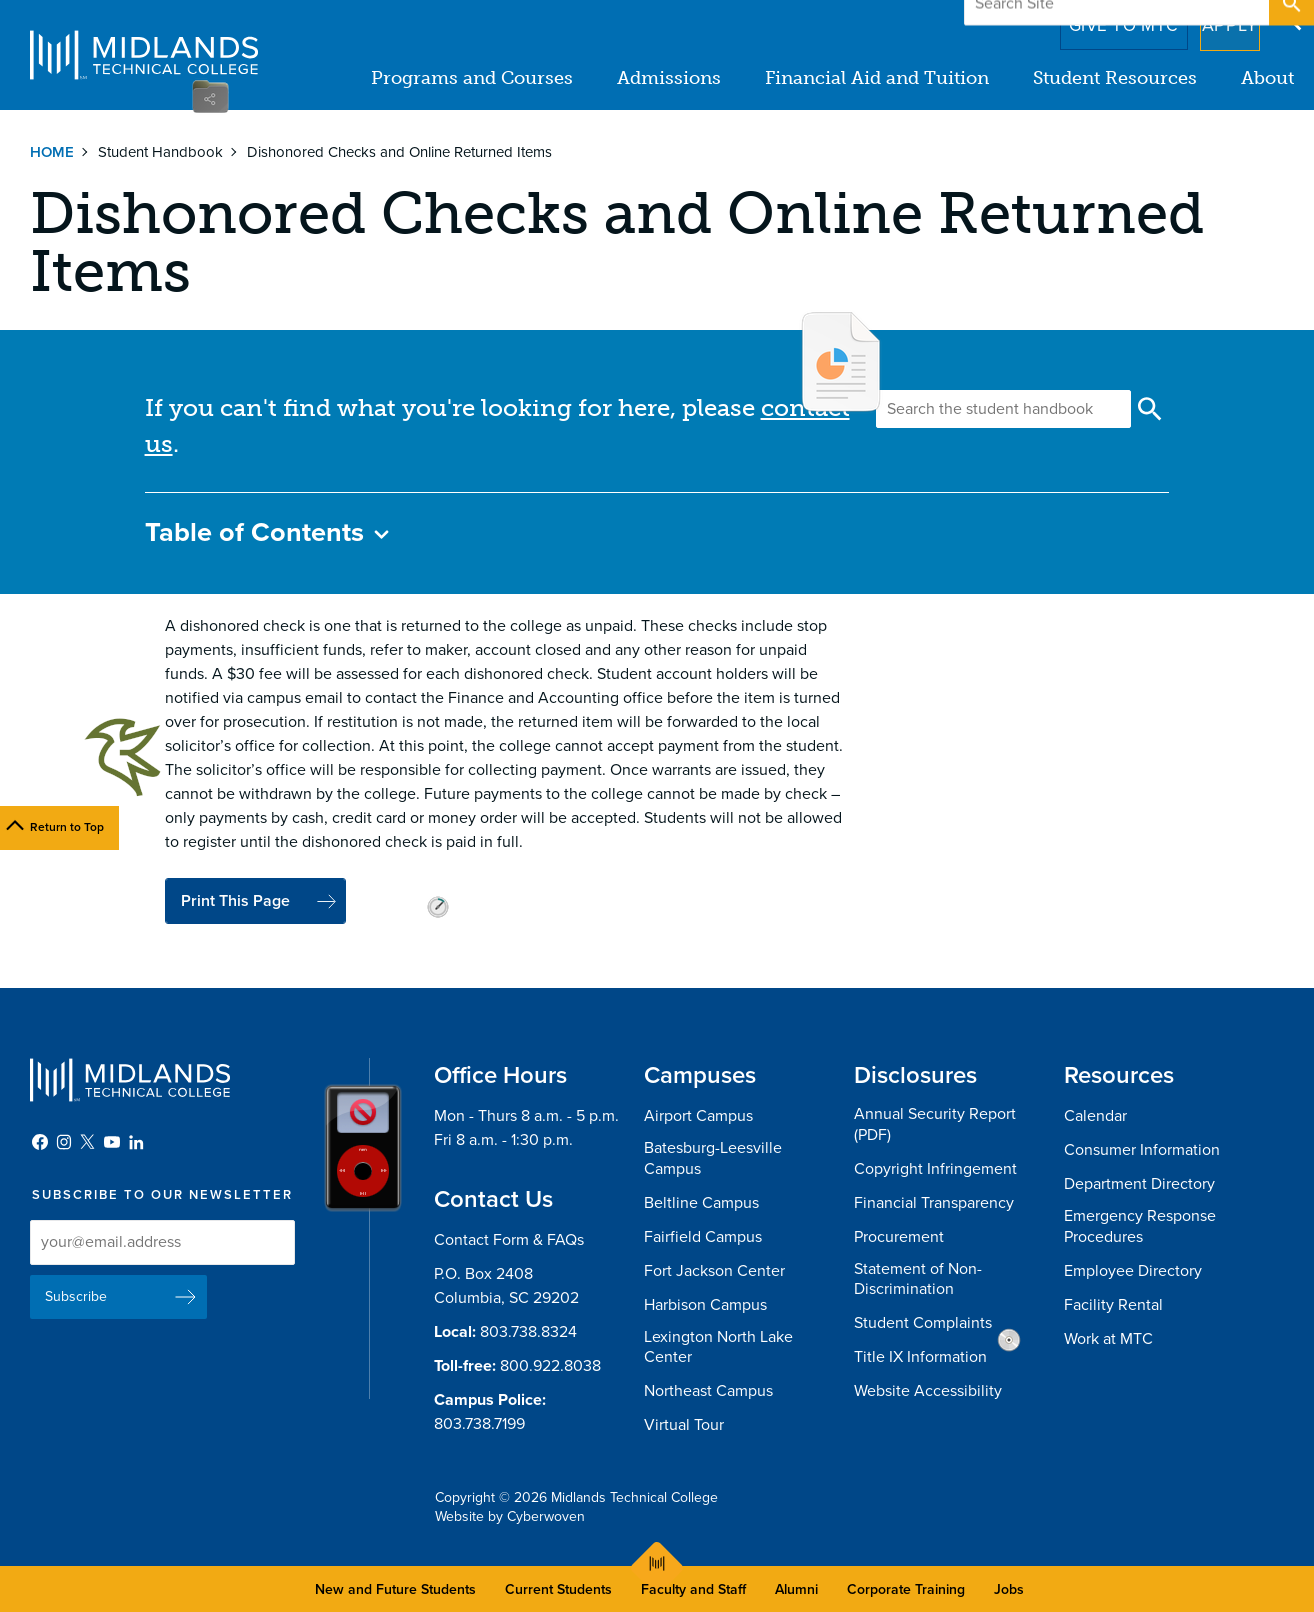  What do you see at coordinates (363, 1148) in the screenshot?
I see `iPod device not recognized or unavailable` at bounding box center [363, 1148].